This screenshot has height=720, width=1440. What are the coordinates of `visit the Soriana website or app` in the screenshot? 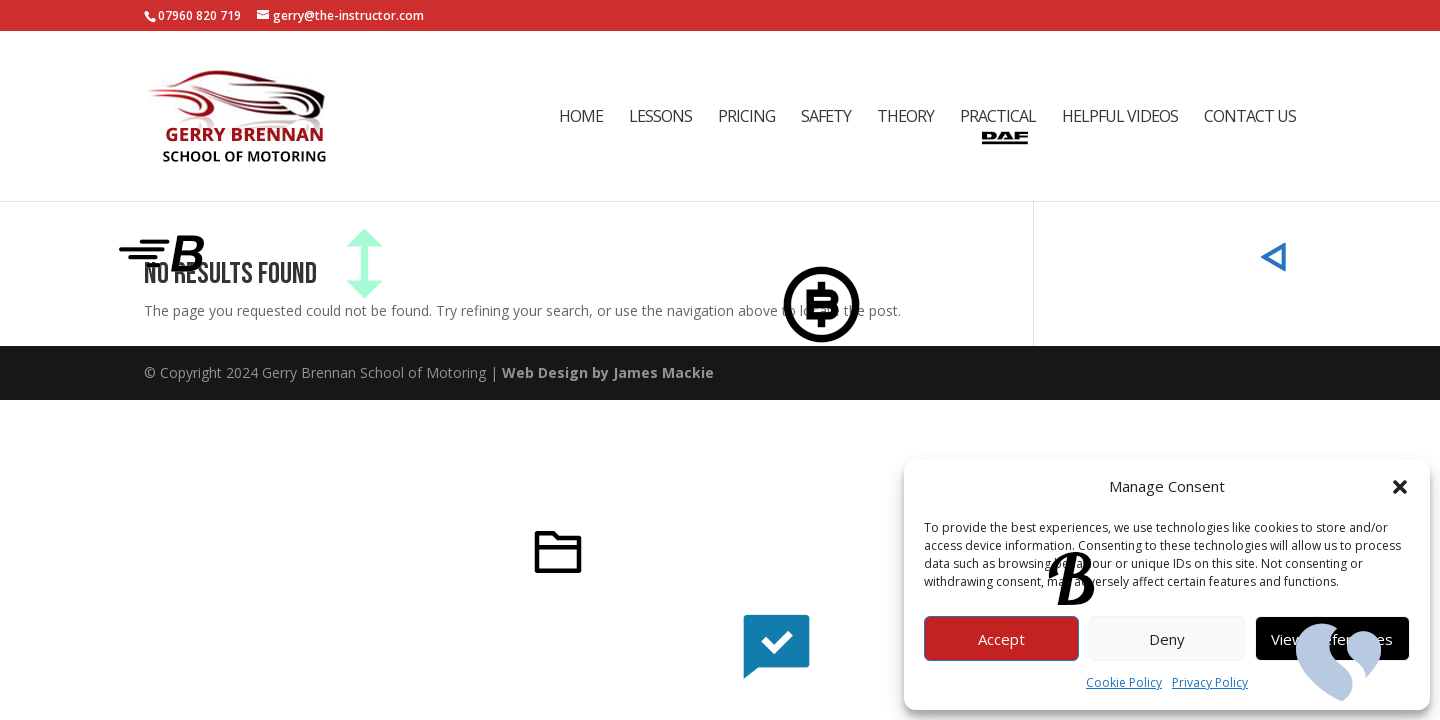 It's located at (1338, 662).